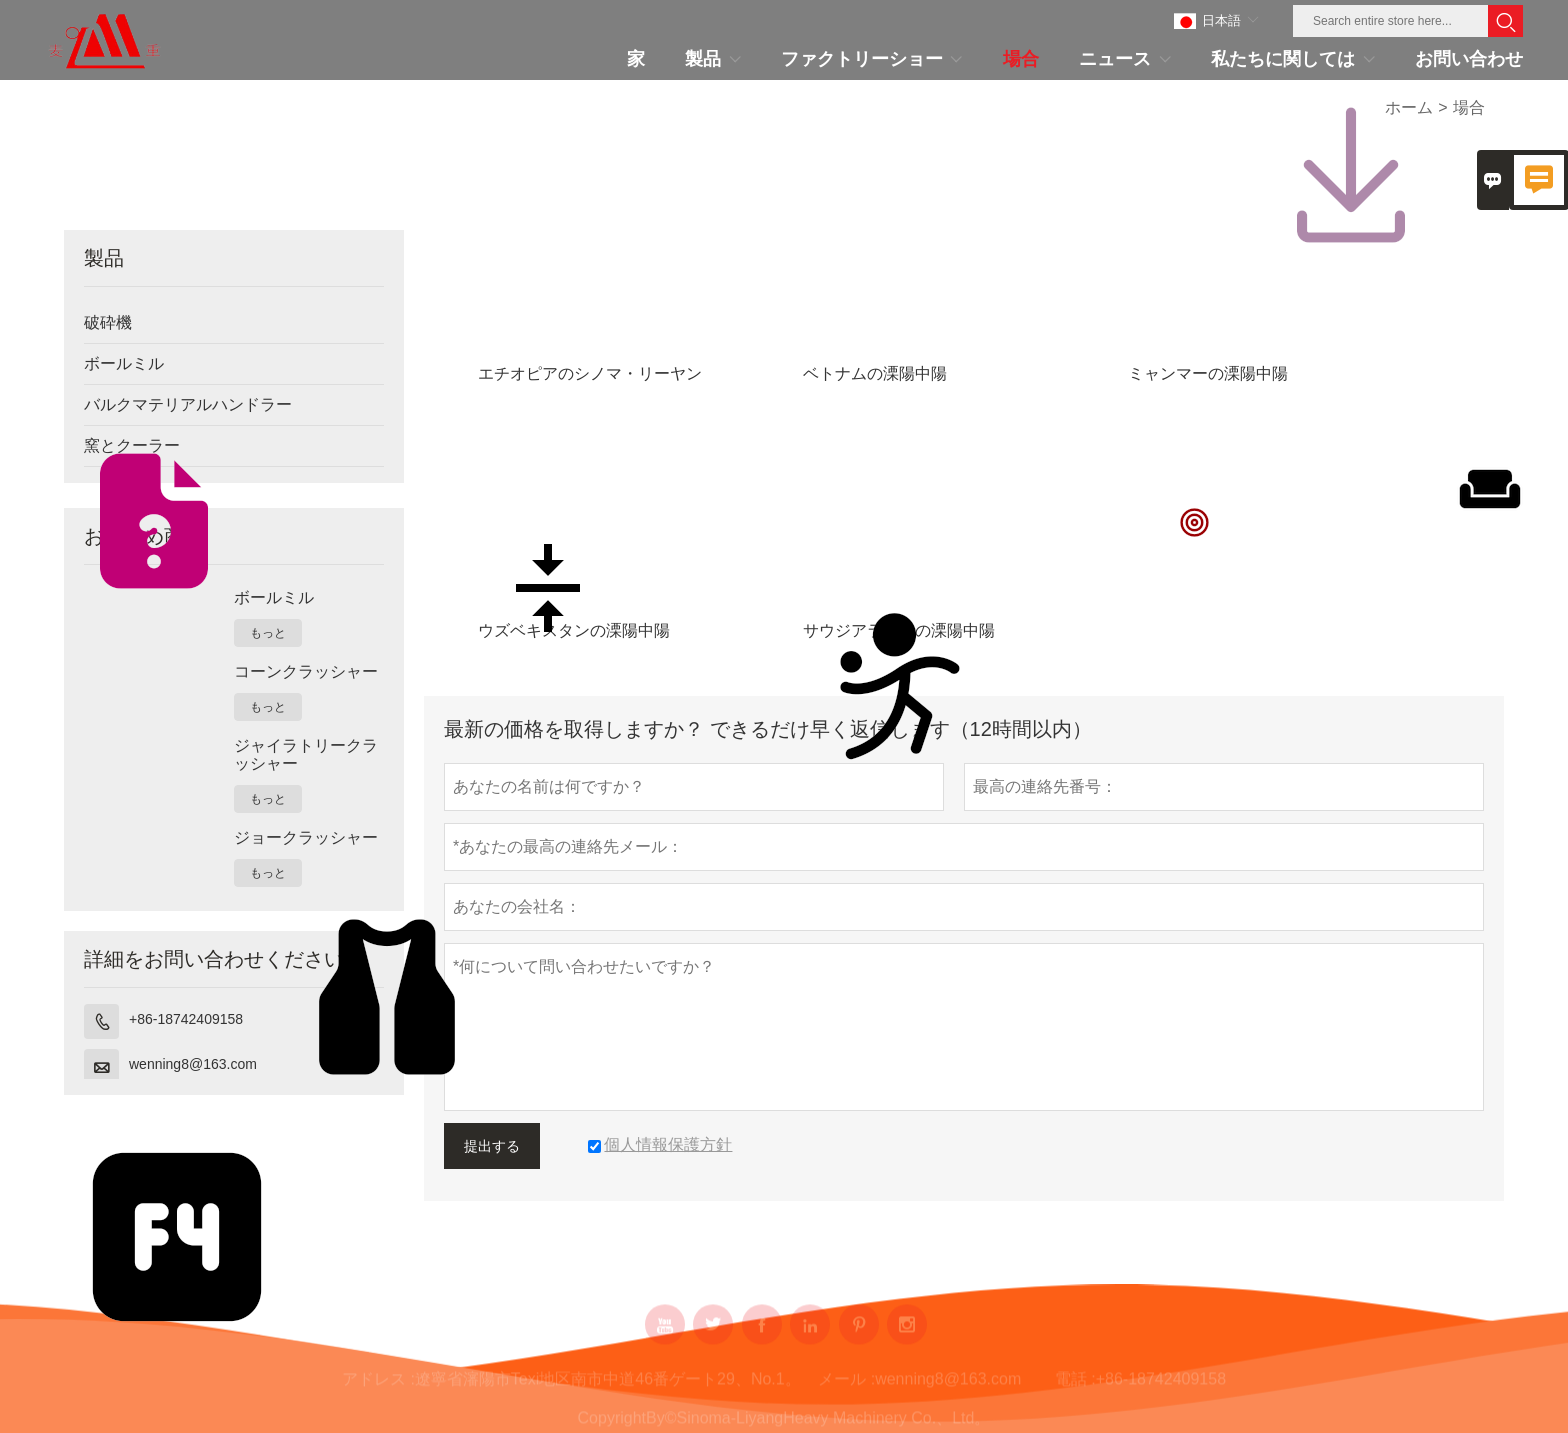 The height and width of the screenshot is (1433, 1568). What do you see at coordinates (1351, 175) in the screenshot?
I see `download a file or content` at bounding box center [1351, 175].